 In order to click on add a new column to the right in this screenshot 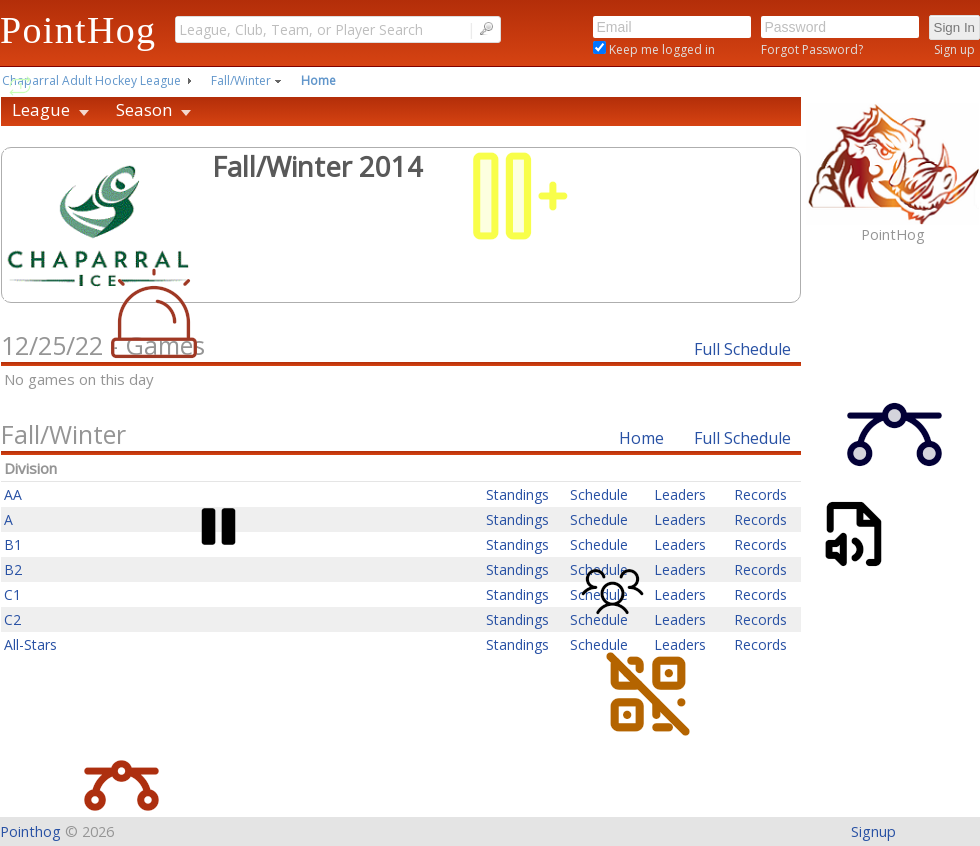, I will do `click(513, 196)`.